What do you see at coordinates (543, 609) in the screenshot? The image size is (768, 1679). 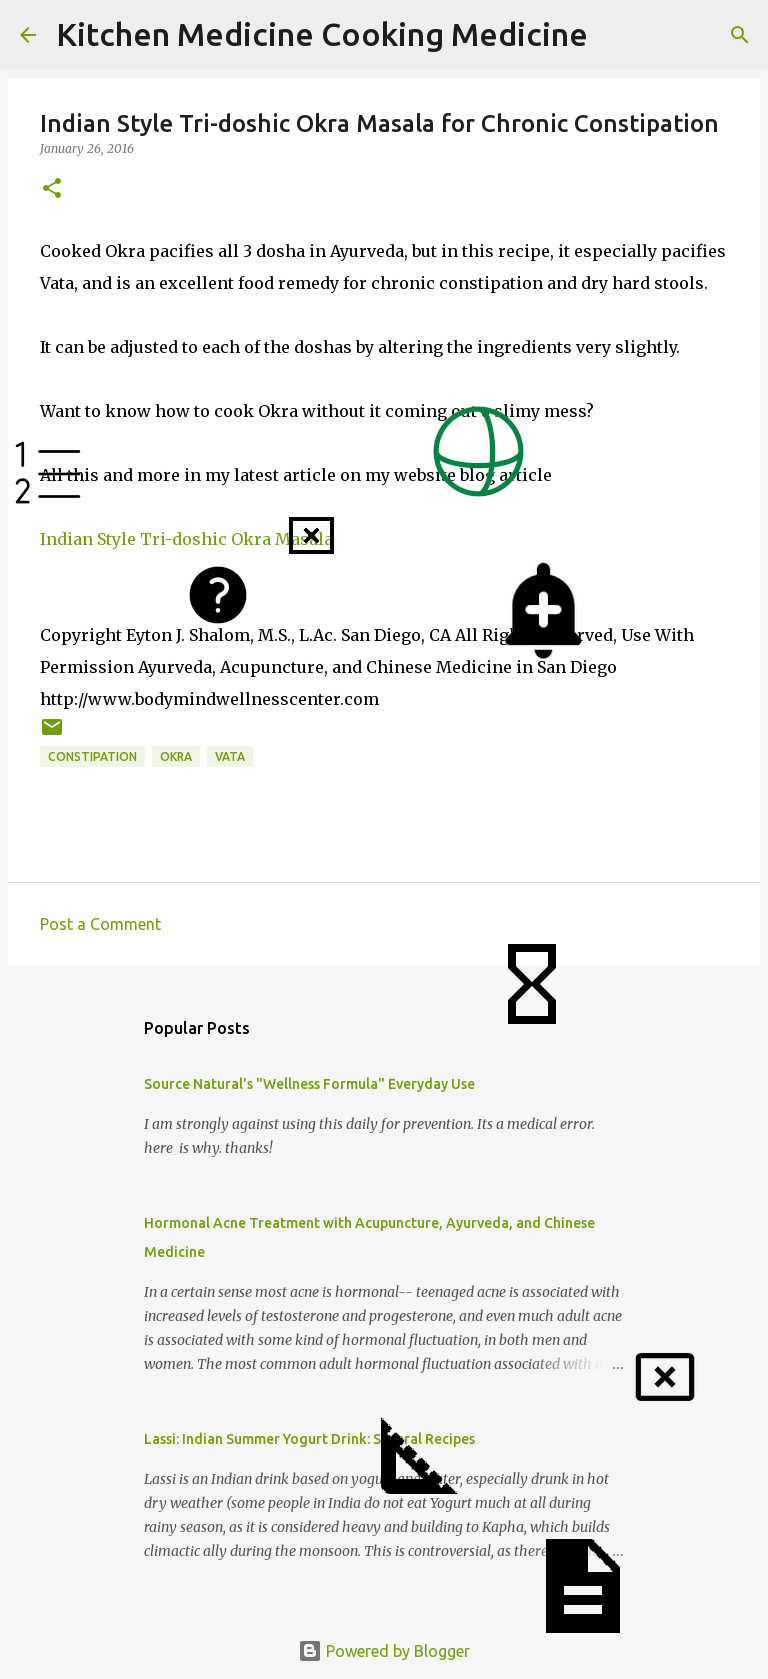 I see `add a new alert or notification` at bounding box center [543, 609].